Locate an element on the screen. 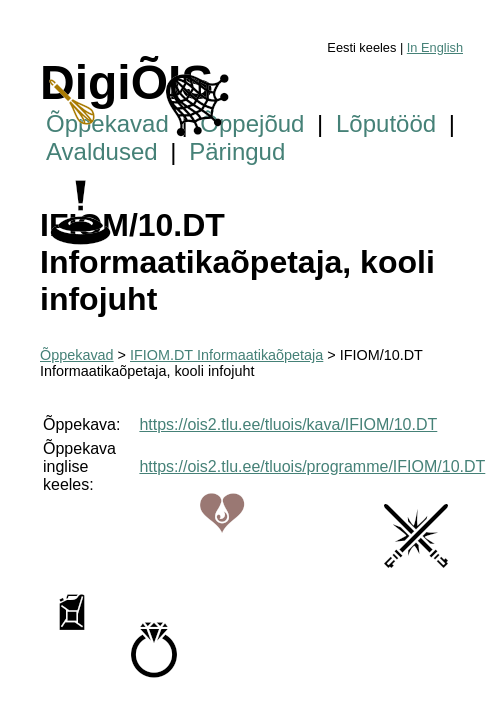 The width and height of the screenshot is (503, 720). fishing net tool or equipment in a game is located at coordinates (197, 105).